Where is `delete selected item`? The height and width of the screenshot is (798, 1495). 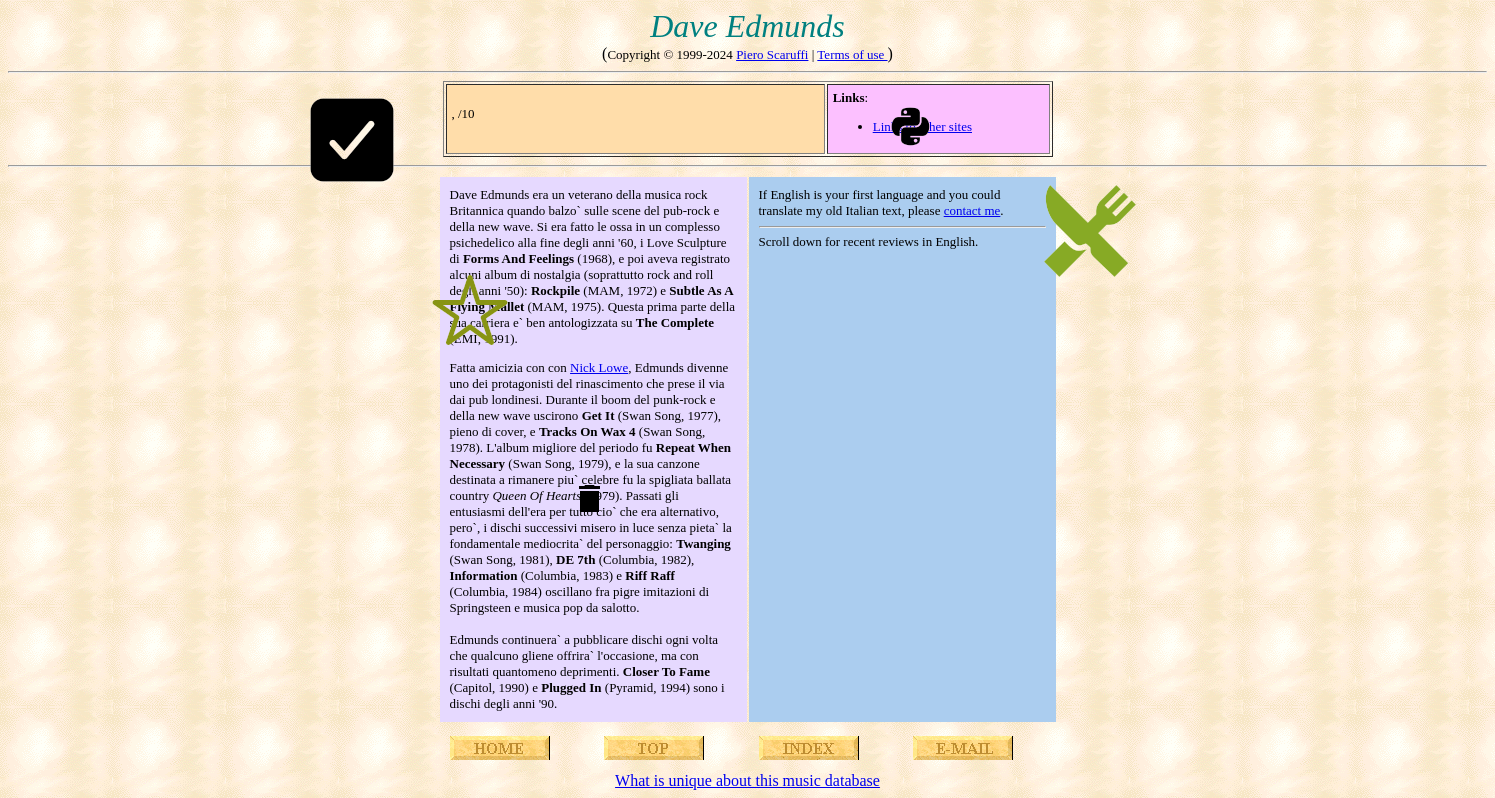 delete selected item is located at coordinates (589, 498).